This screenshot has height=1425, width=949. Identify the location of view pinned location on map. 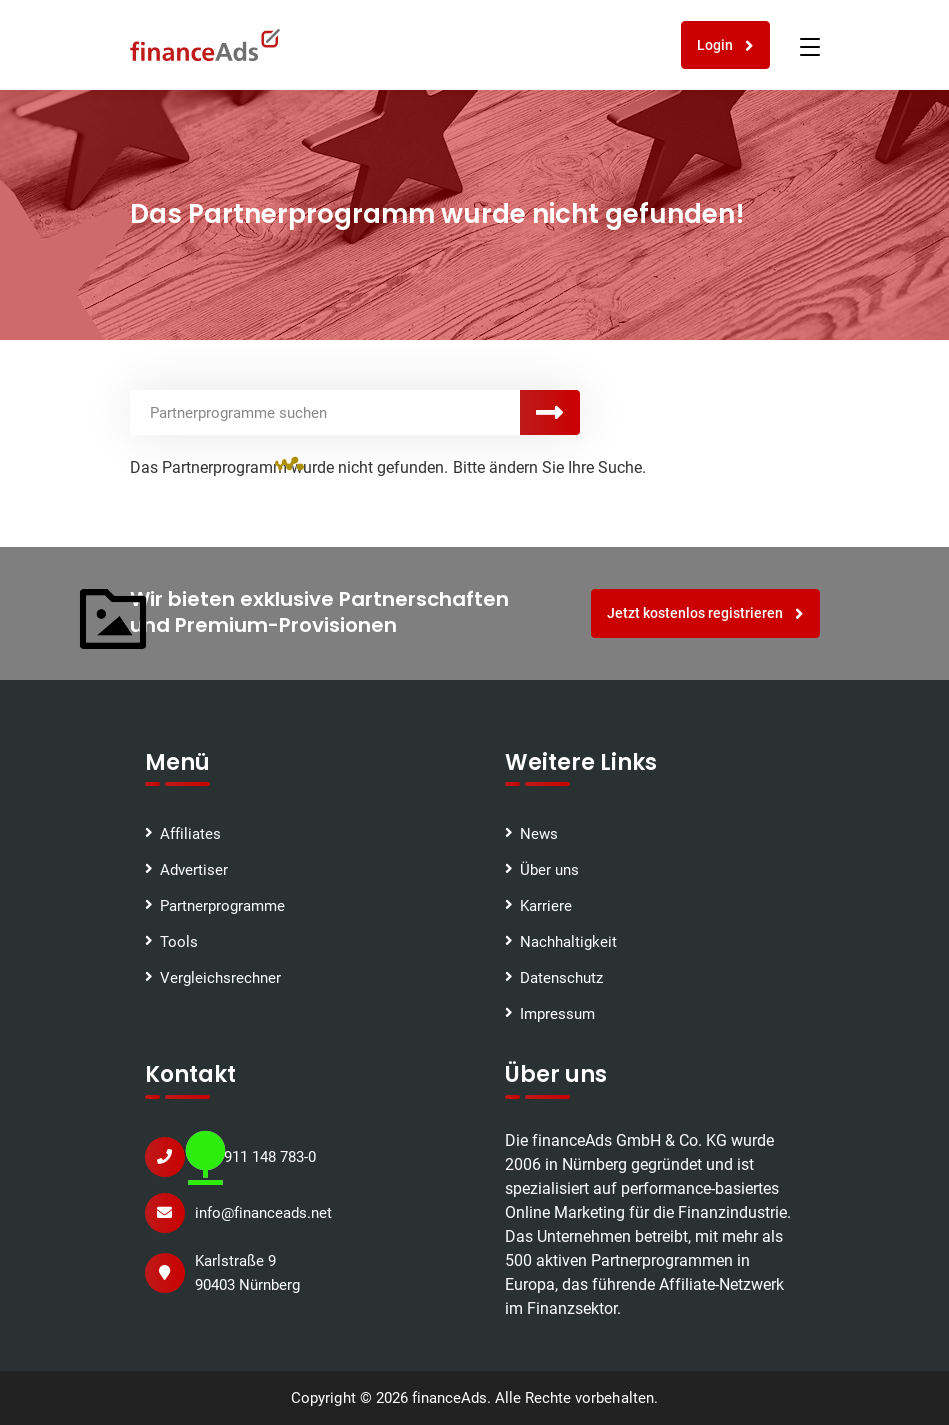
(205, 1155).